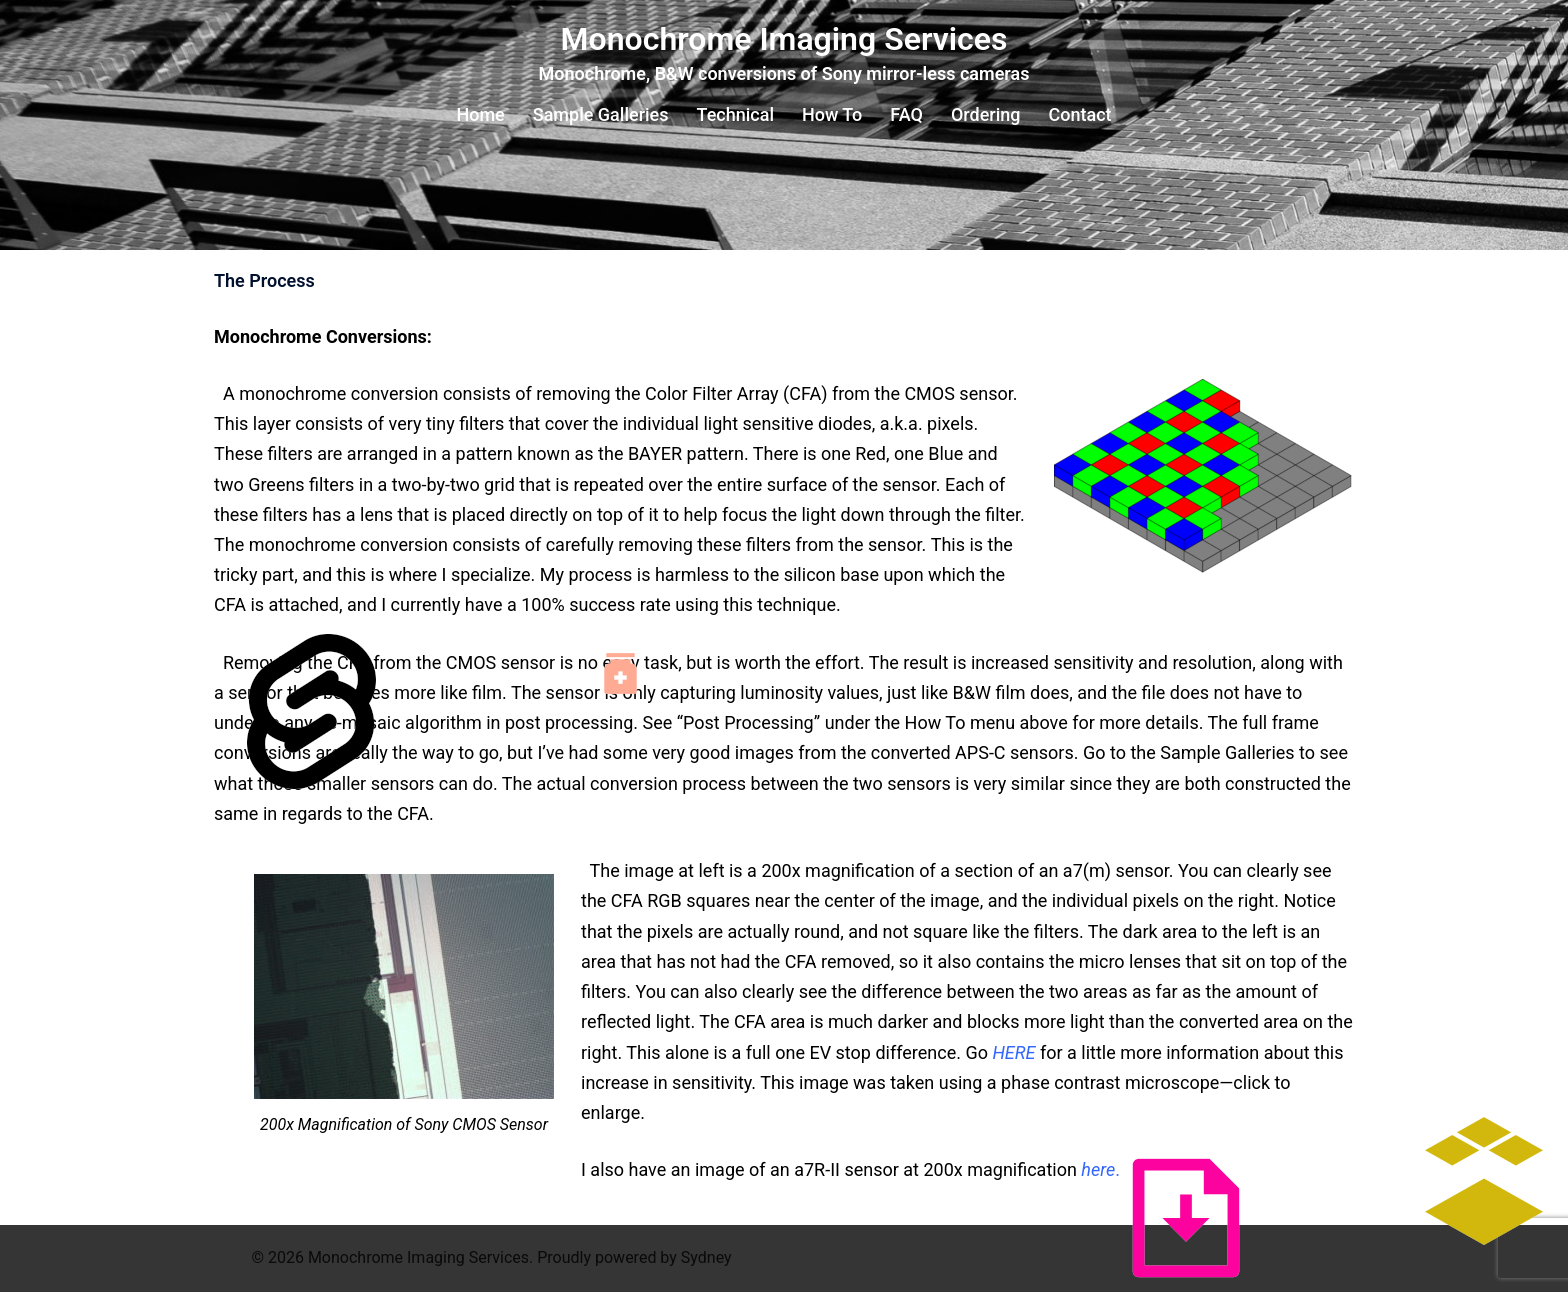  What do you see at coordinates (1484, 1181) in the screenshot?
I see `instructure company logo` at bounding box center [1484, 1181].